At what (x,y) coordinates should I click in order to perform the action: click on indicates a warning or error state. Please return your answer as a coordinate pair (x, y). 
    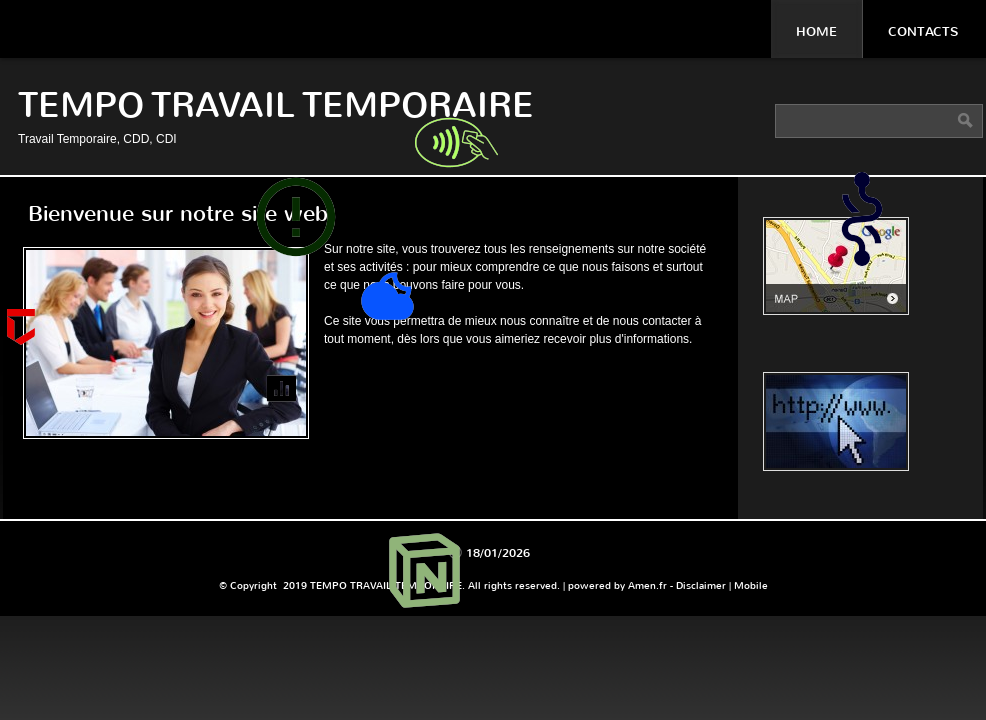
    Looking at the image, I should click on (296, 217).